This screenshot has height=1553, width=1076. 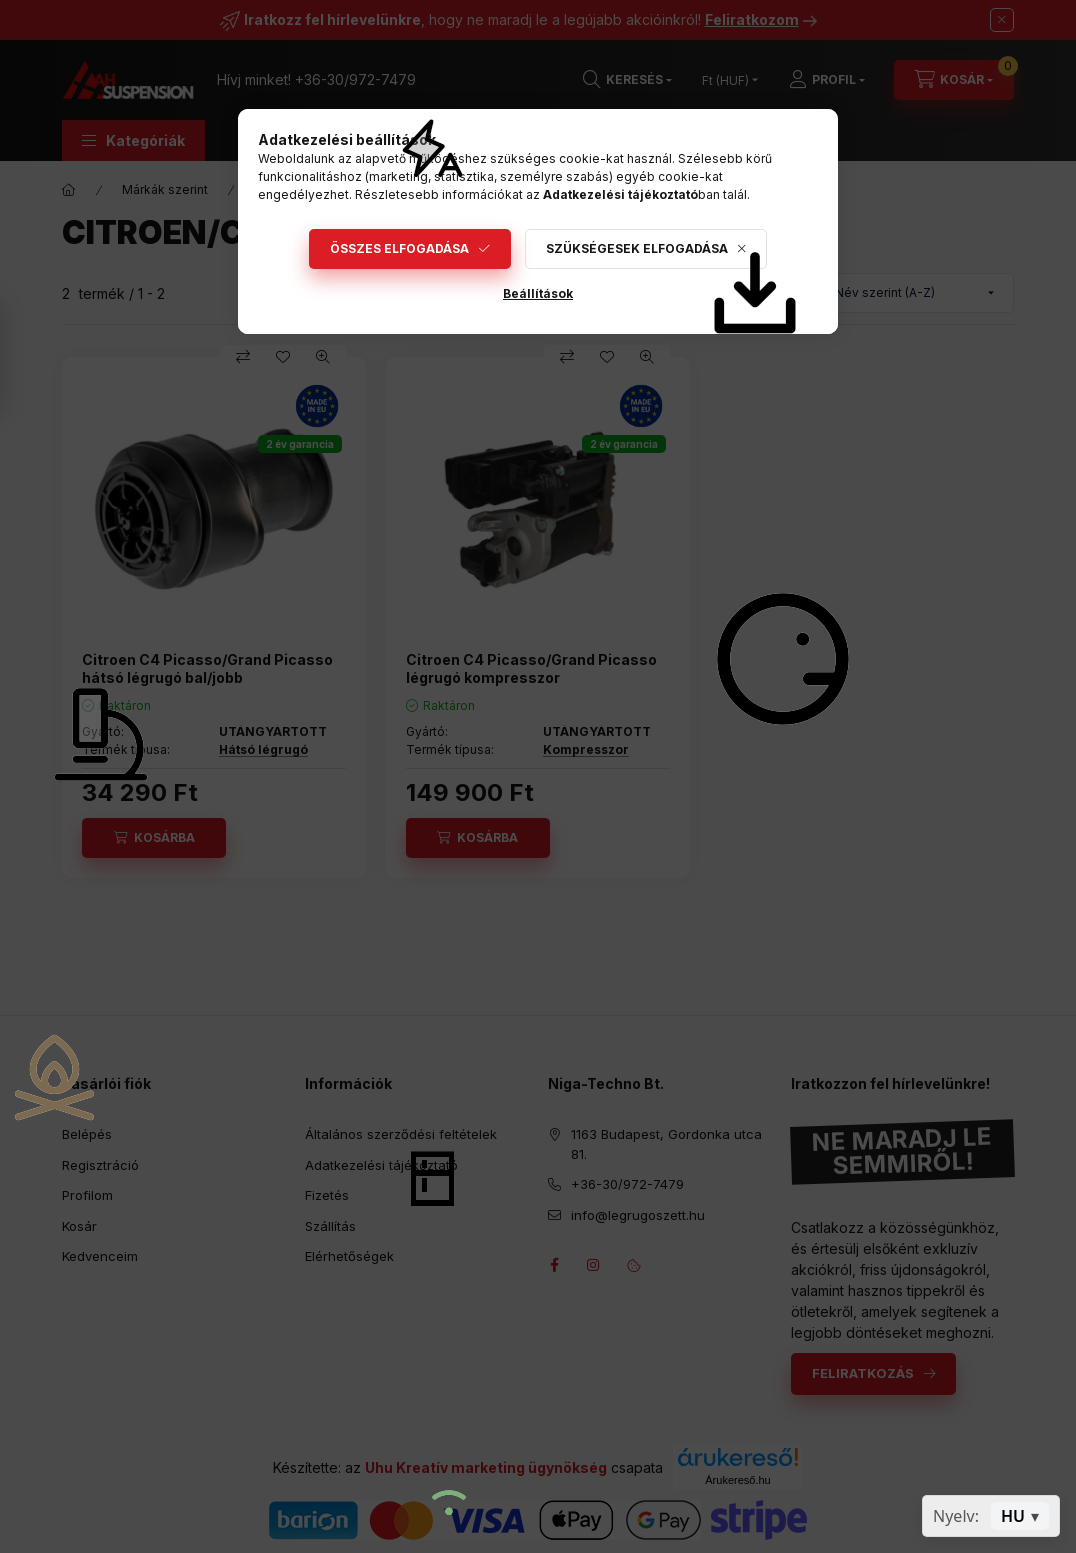 I want to click on toggle auto-flash mode in camera settings, so click(x=431, y=150).